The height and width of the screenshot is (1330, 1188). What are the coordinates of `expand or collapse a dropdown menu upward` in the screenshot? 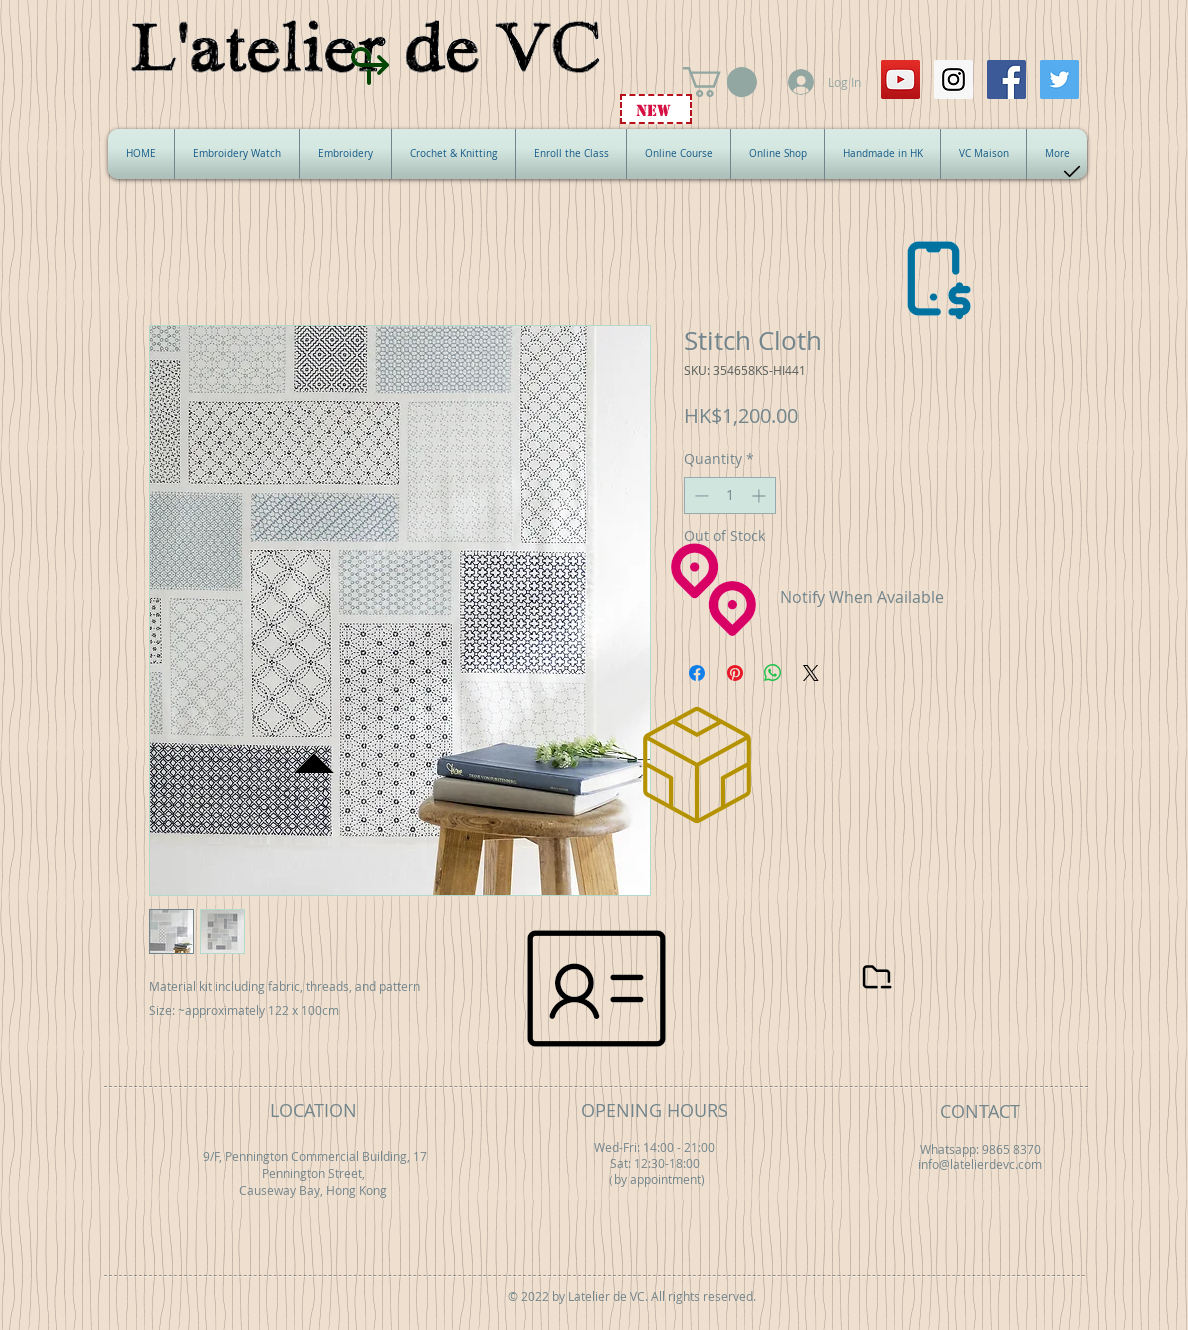 It's located at (314, 765).